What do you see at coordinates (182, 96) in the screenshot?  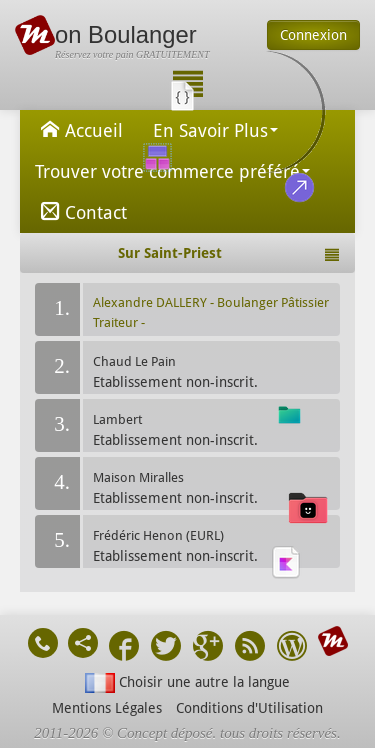 I see `a blank or empty script file` at bounding box center [182, 96].